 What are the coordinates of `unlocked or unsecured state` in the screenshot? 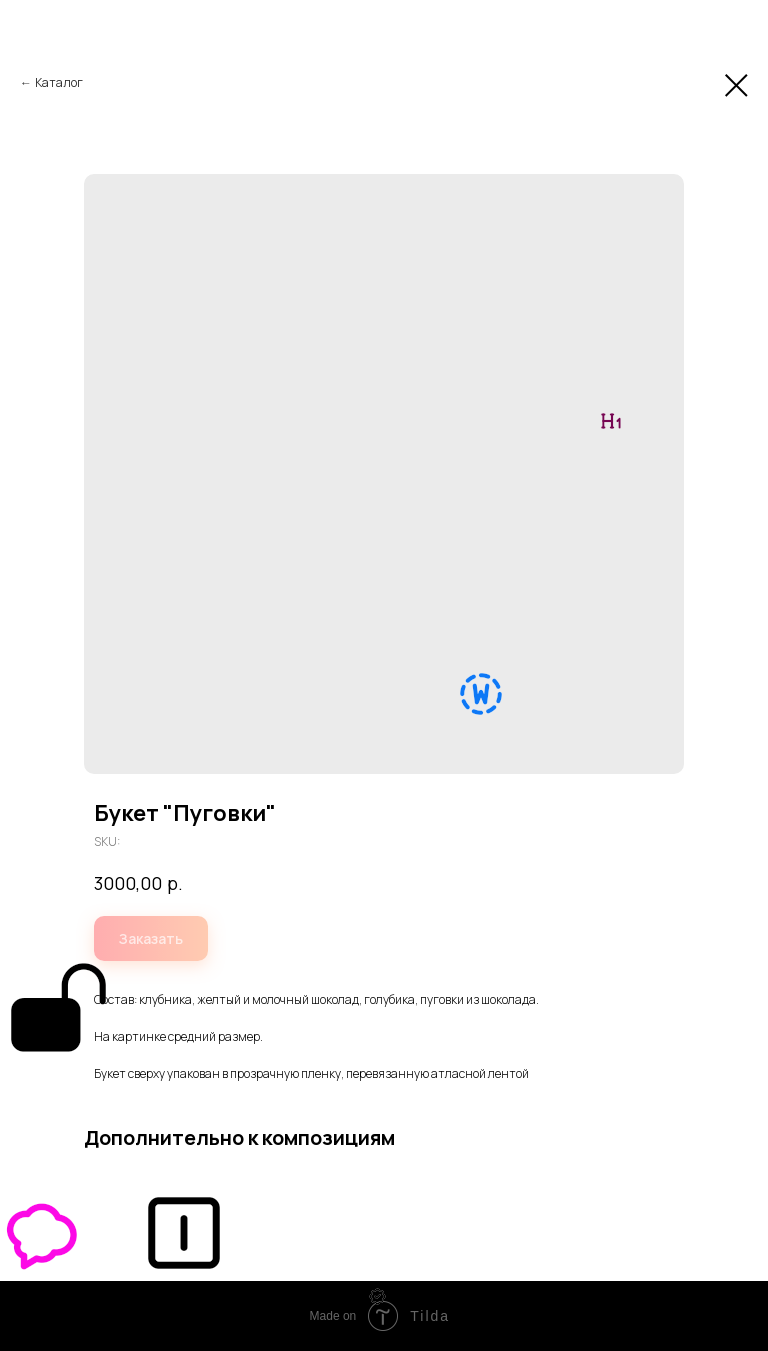 It's located at (58, 1007).